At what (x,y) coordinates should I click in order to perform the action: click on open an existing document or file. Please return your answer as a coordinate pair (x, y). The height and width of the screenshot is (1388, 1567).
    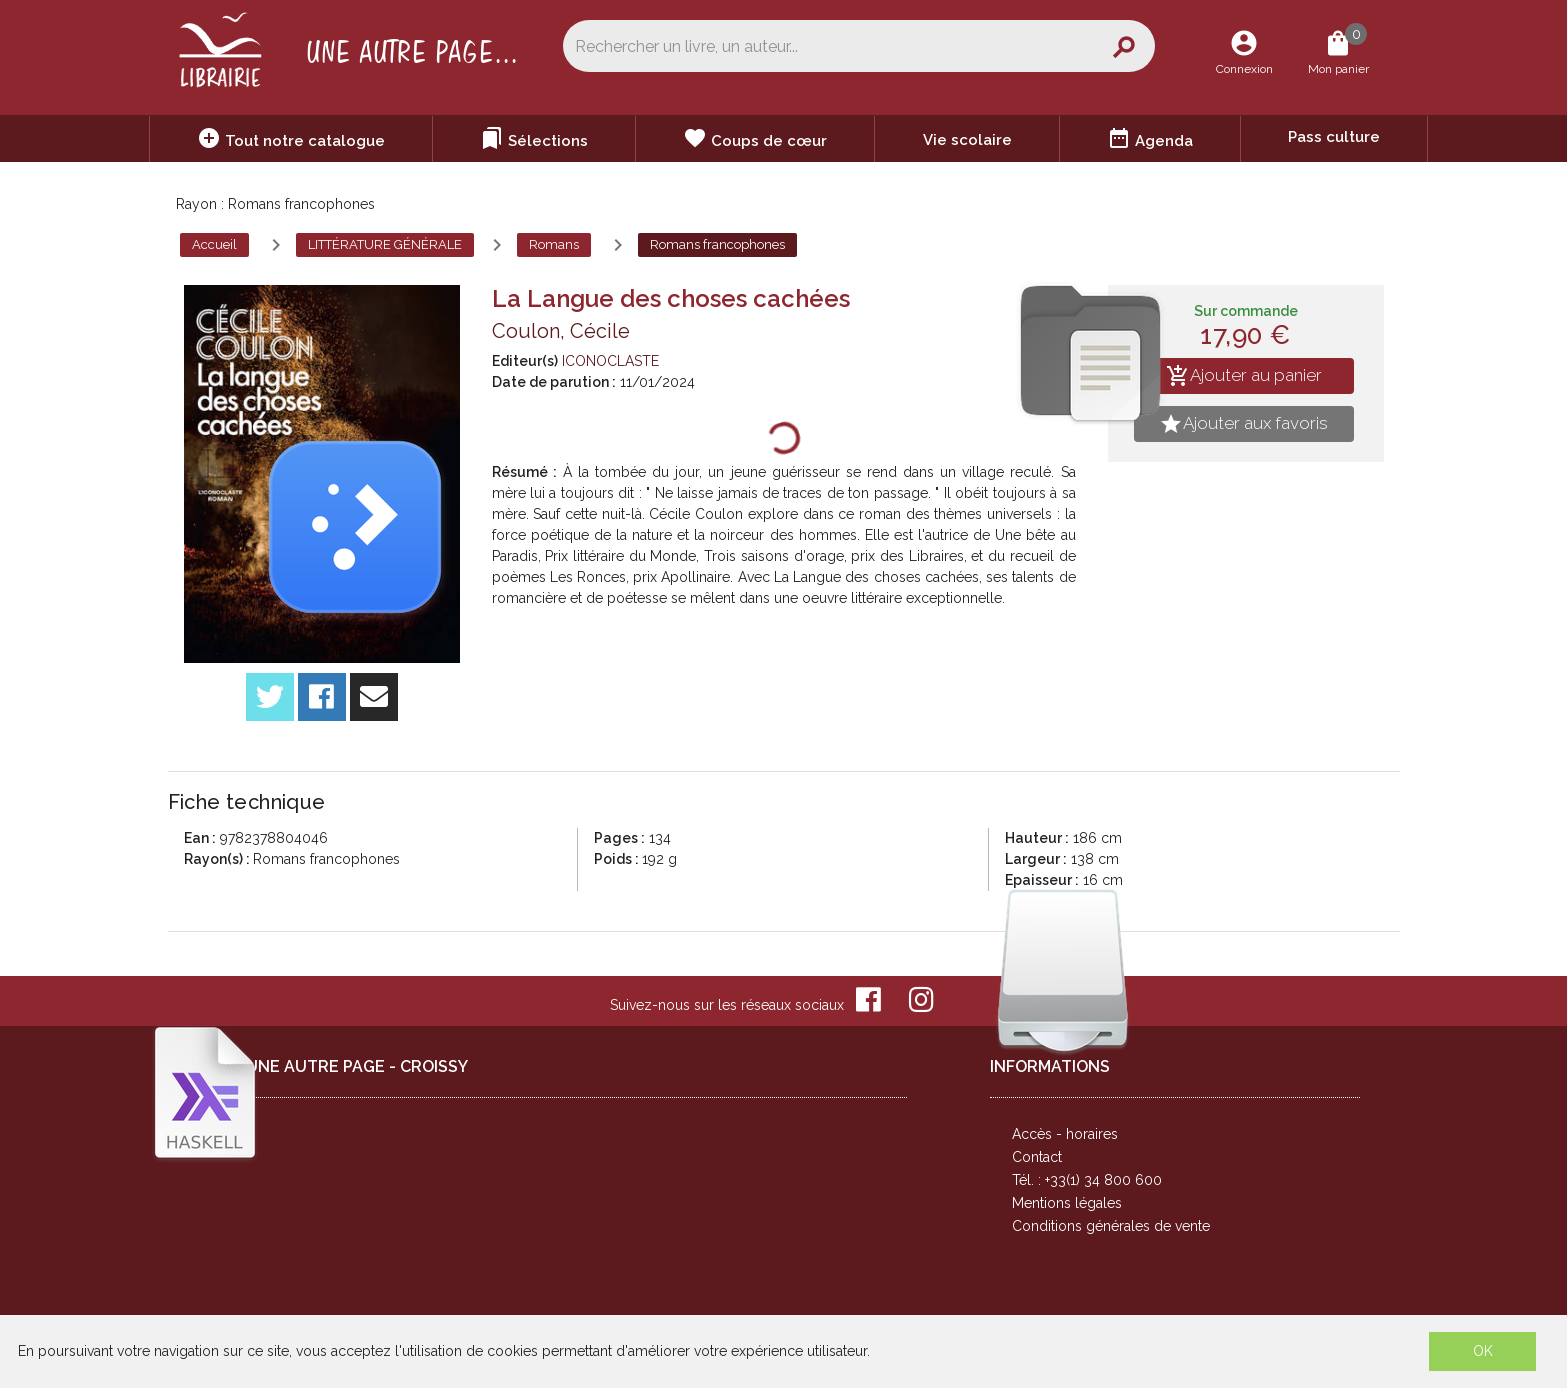
    Looking at the image, I should click on (1090, 350).